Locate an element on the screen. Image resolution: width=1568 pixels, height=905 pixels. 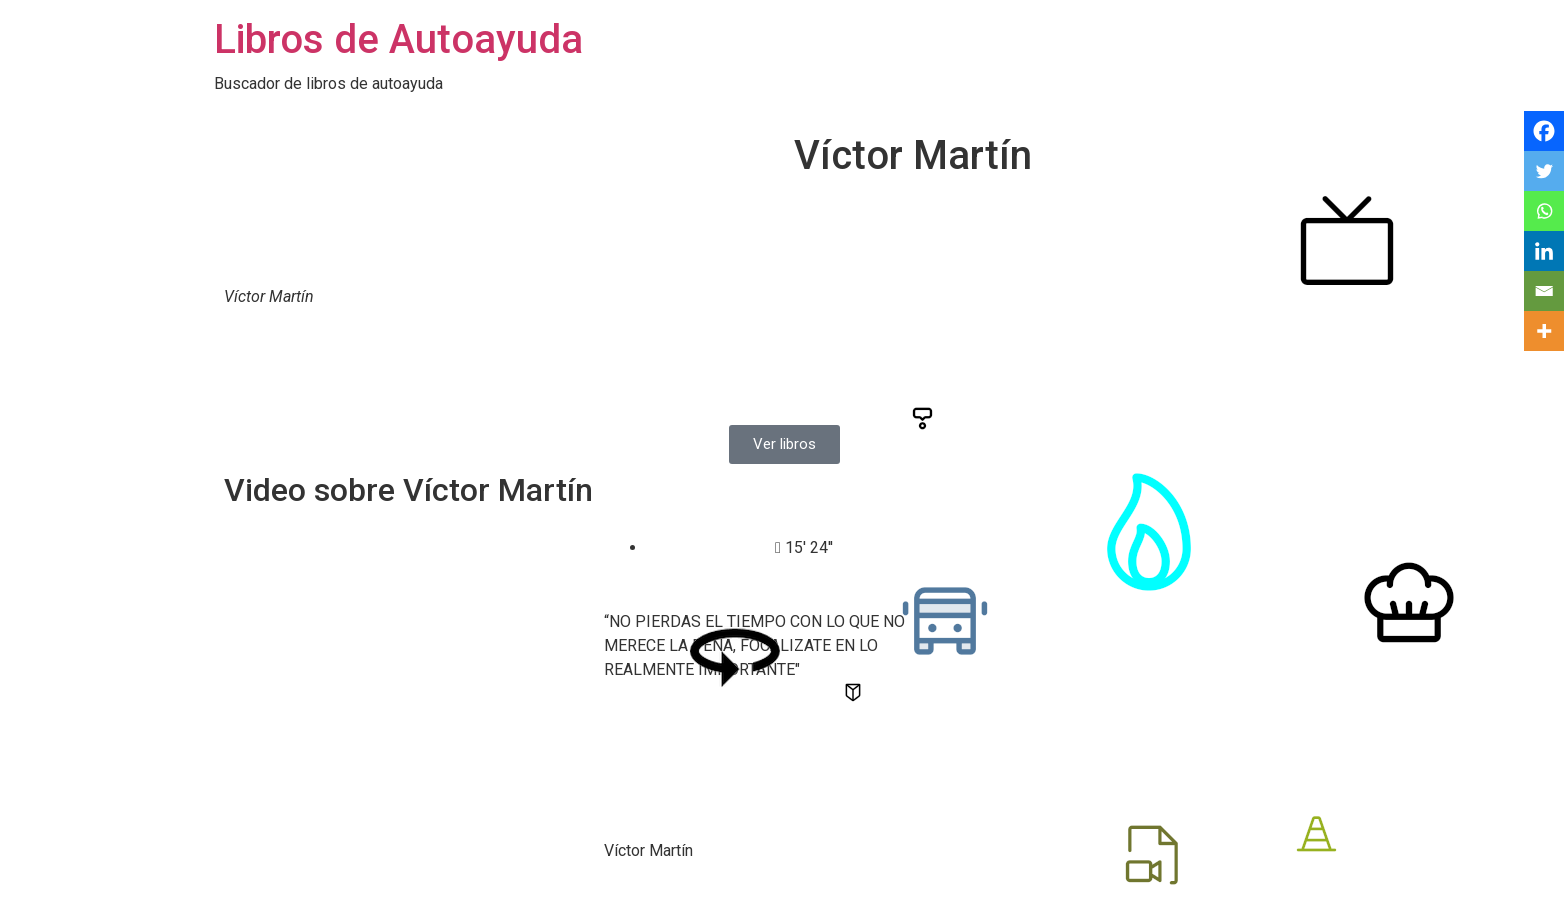
view 360-degree panorama or image is located at coordinates (735, 651).